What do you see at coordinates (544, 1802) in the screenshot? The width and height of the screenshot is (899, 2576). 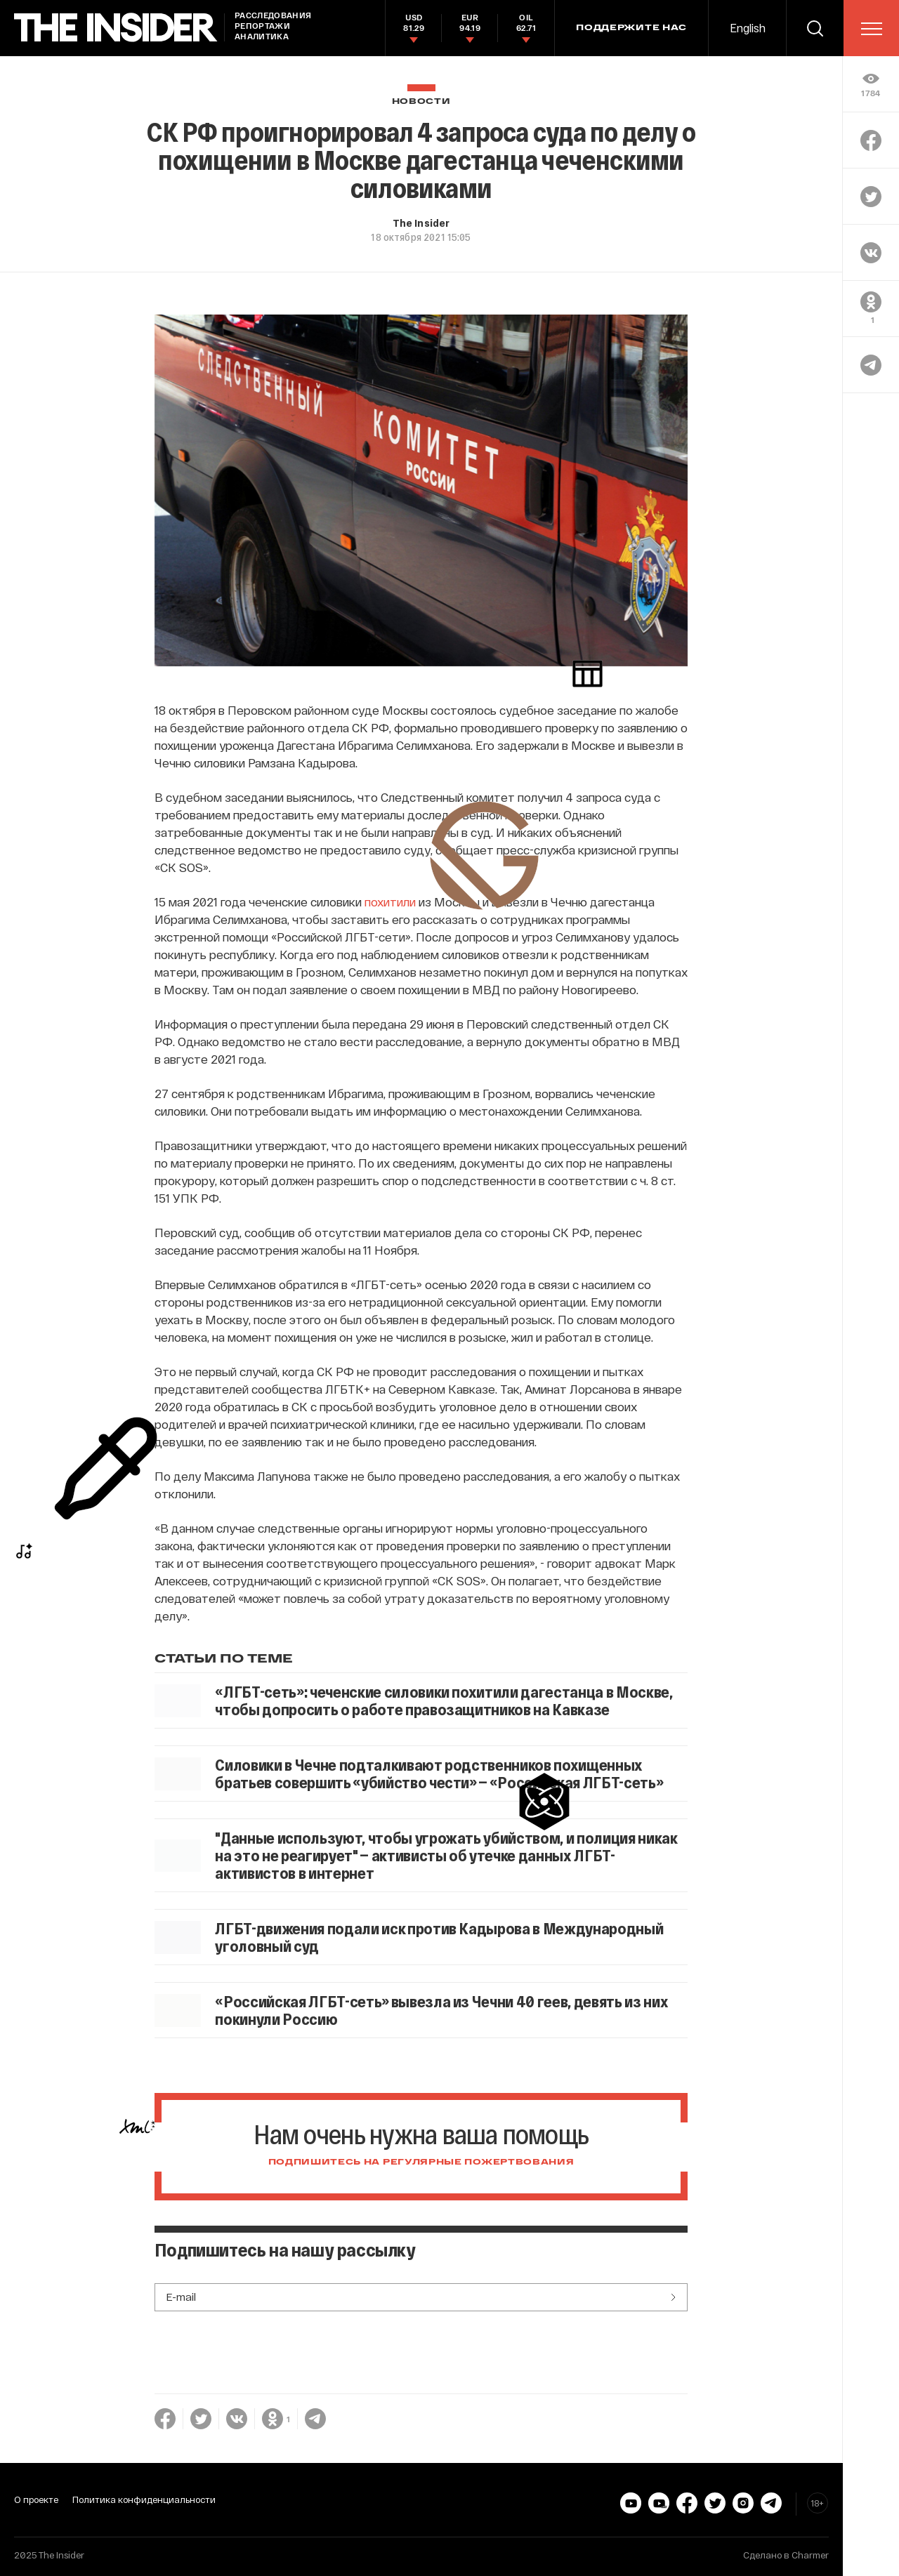 I see `preact javascript library logo` at bounding box center [544, 1802].